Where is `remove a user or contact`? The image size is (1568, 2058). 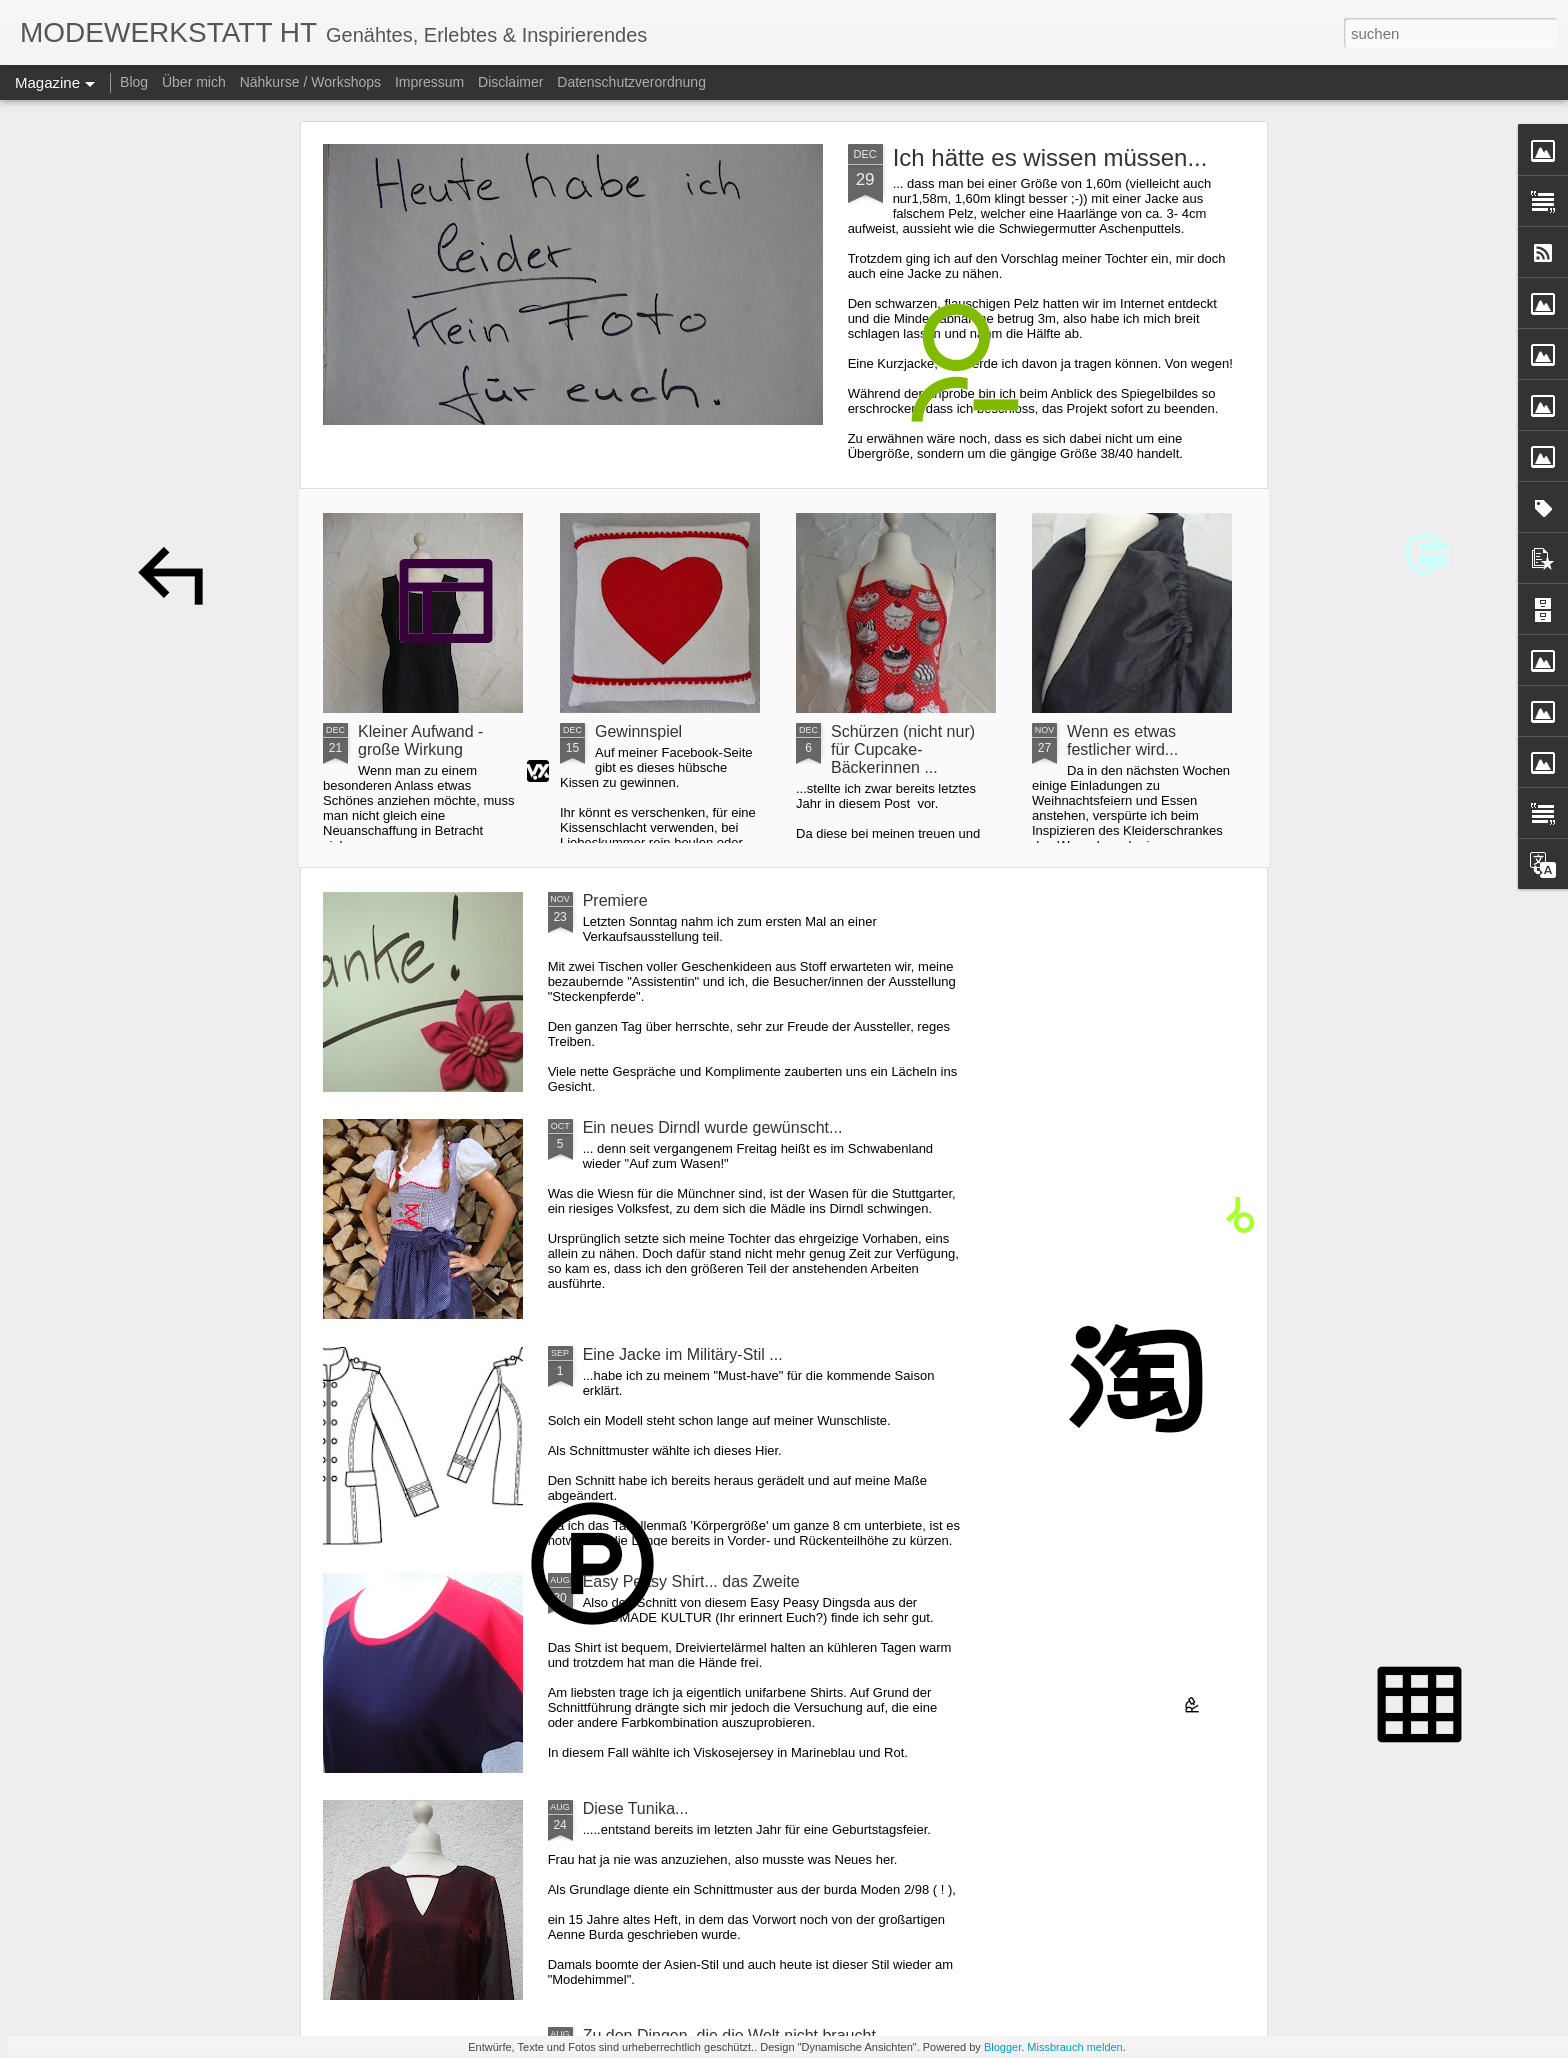 remove a user or contact is located at coordinates (956, 365).